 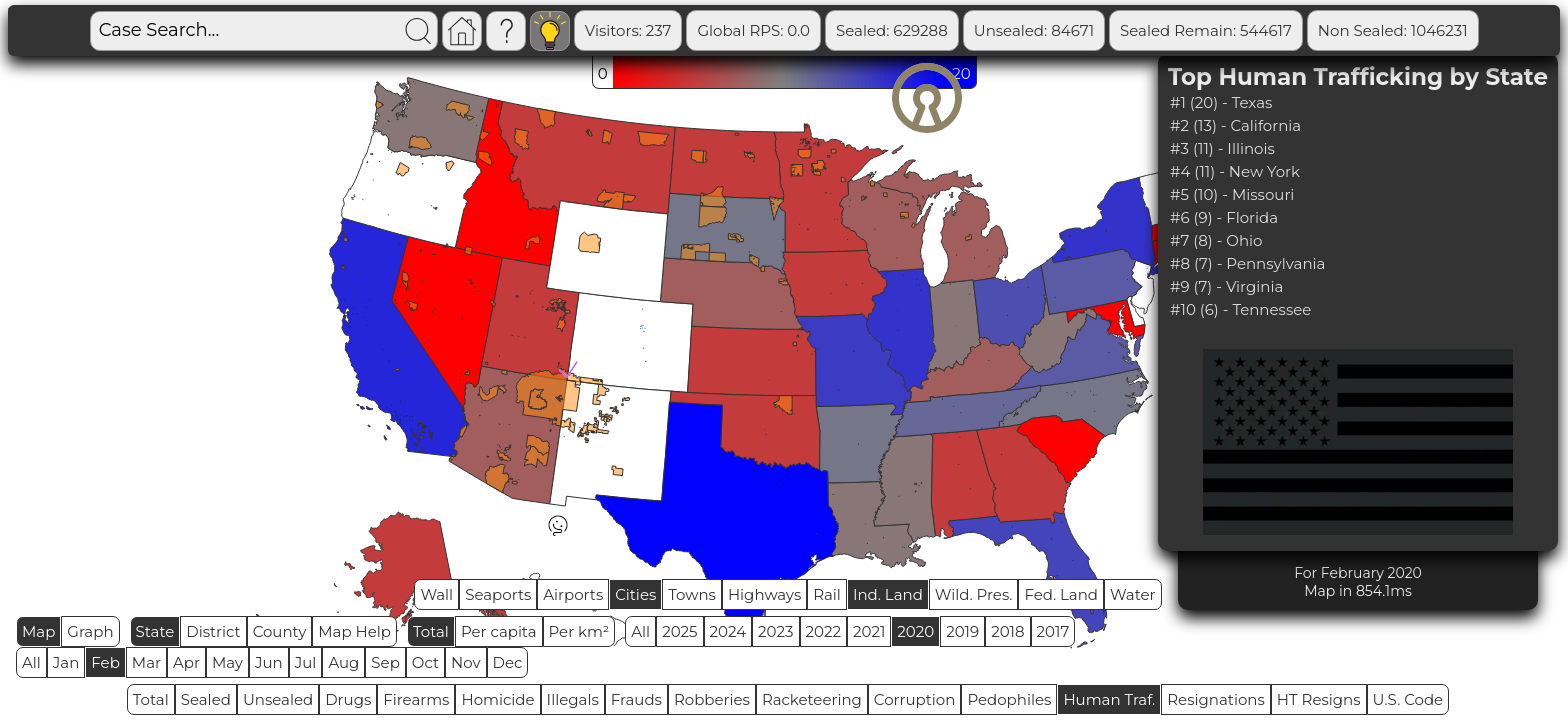 I want to click on indicates something is overwhelmingly good or impressive, so click(x=558, y=525).